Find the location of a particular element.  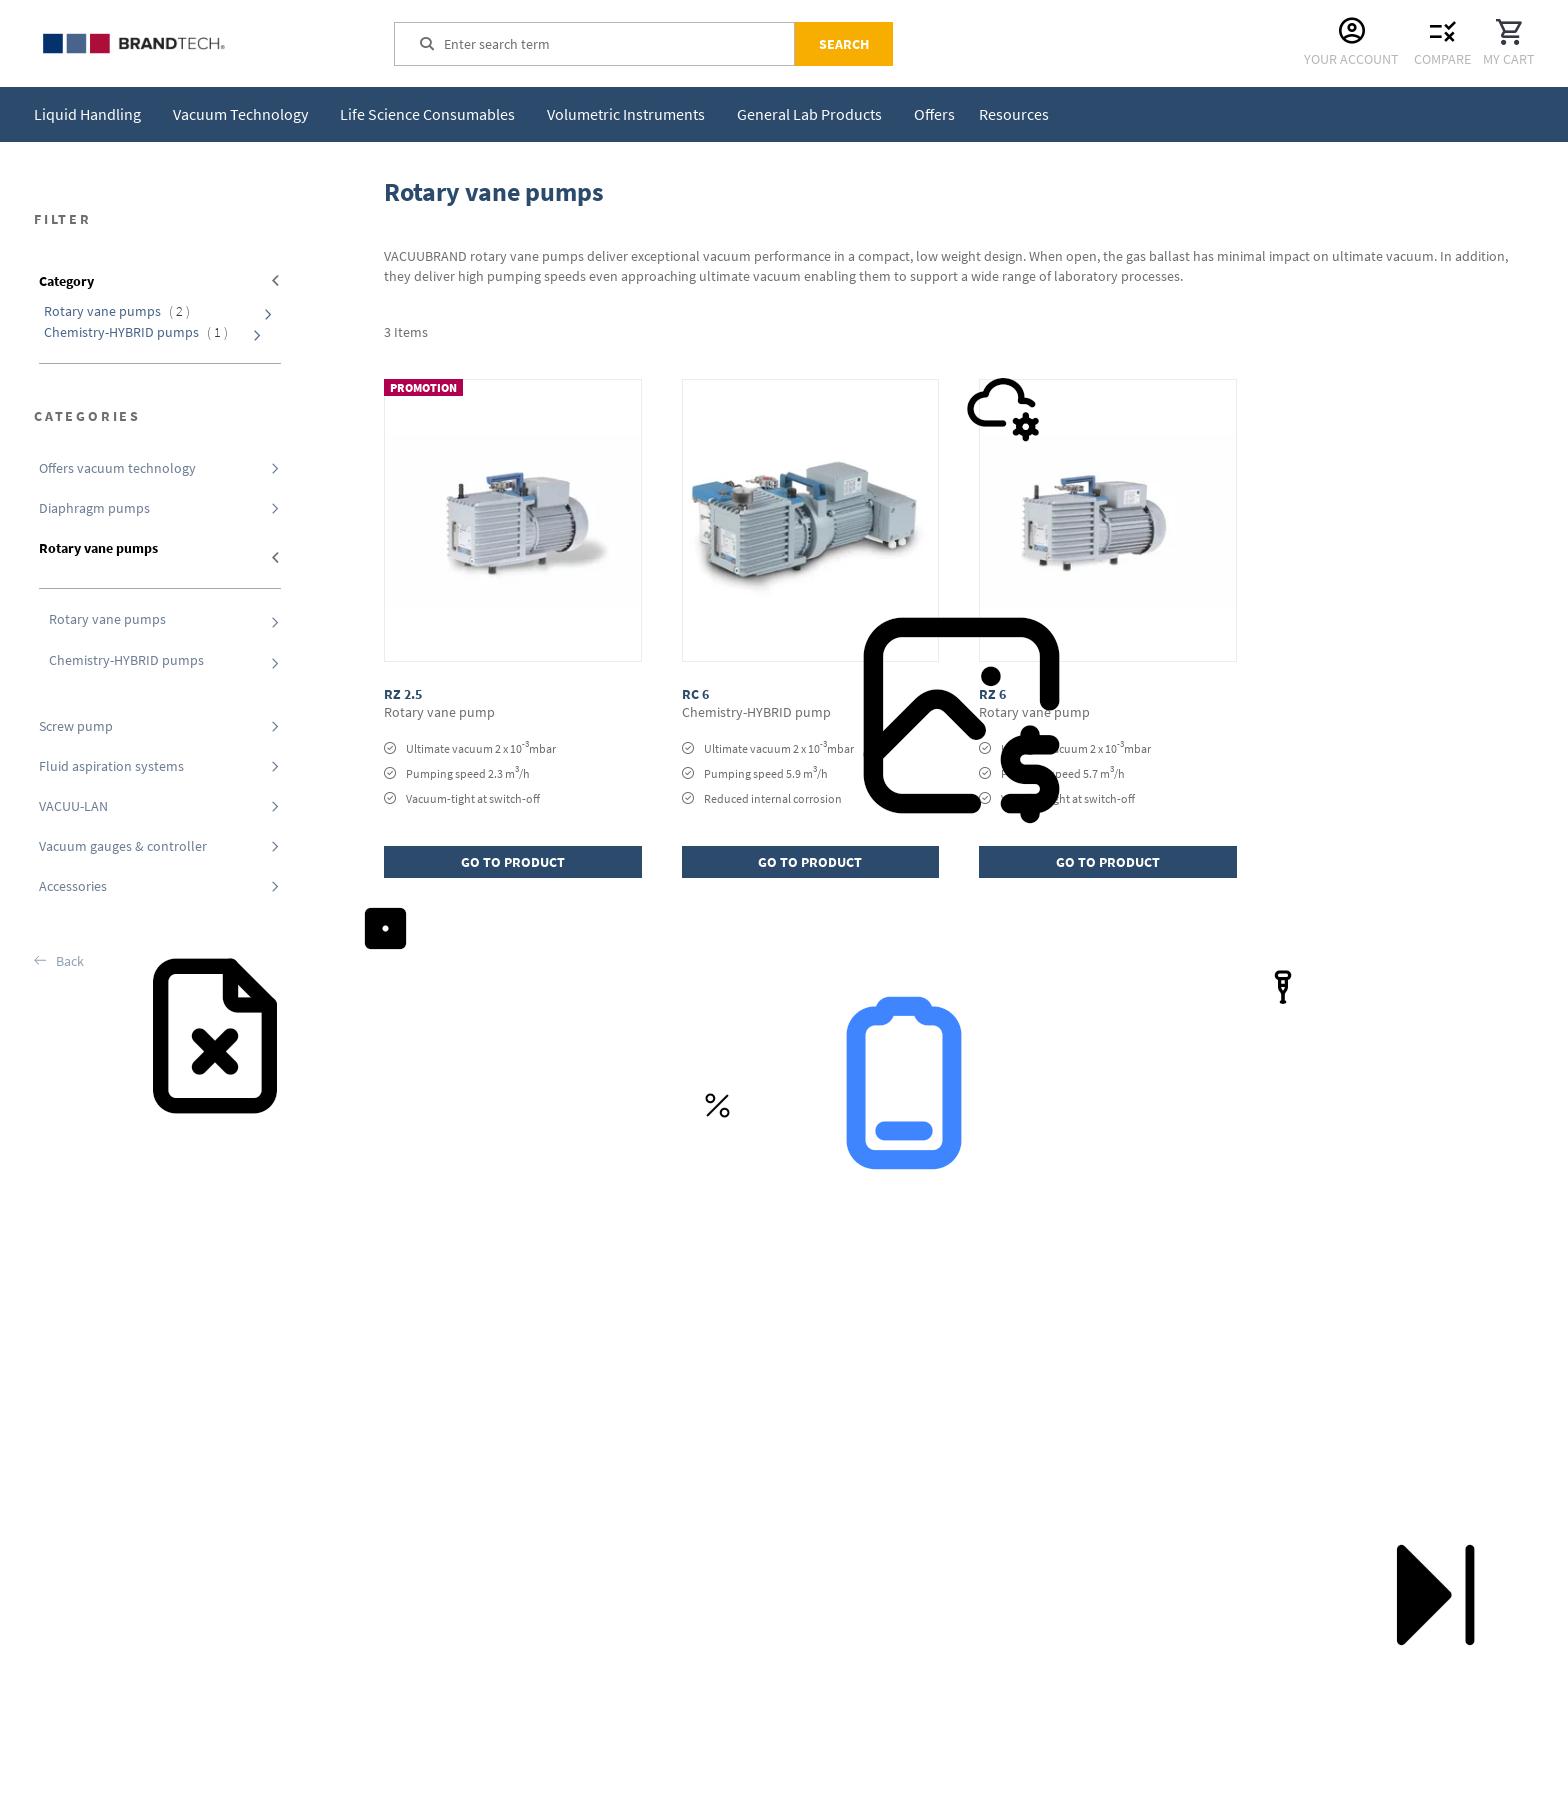

indicates low battery level is located at coordinates (904, 1083).